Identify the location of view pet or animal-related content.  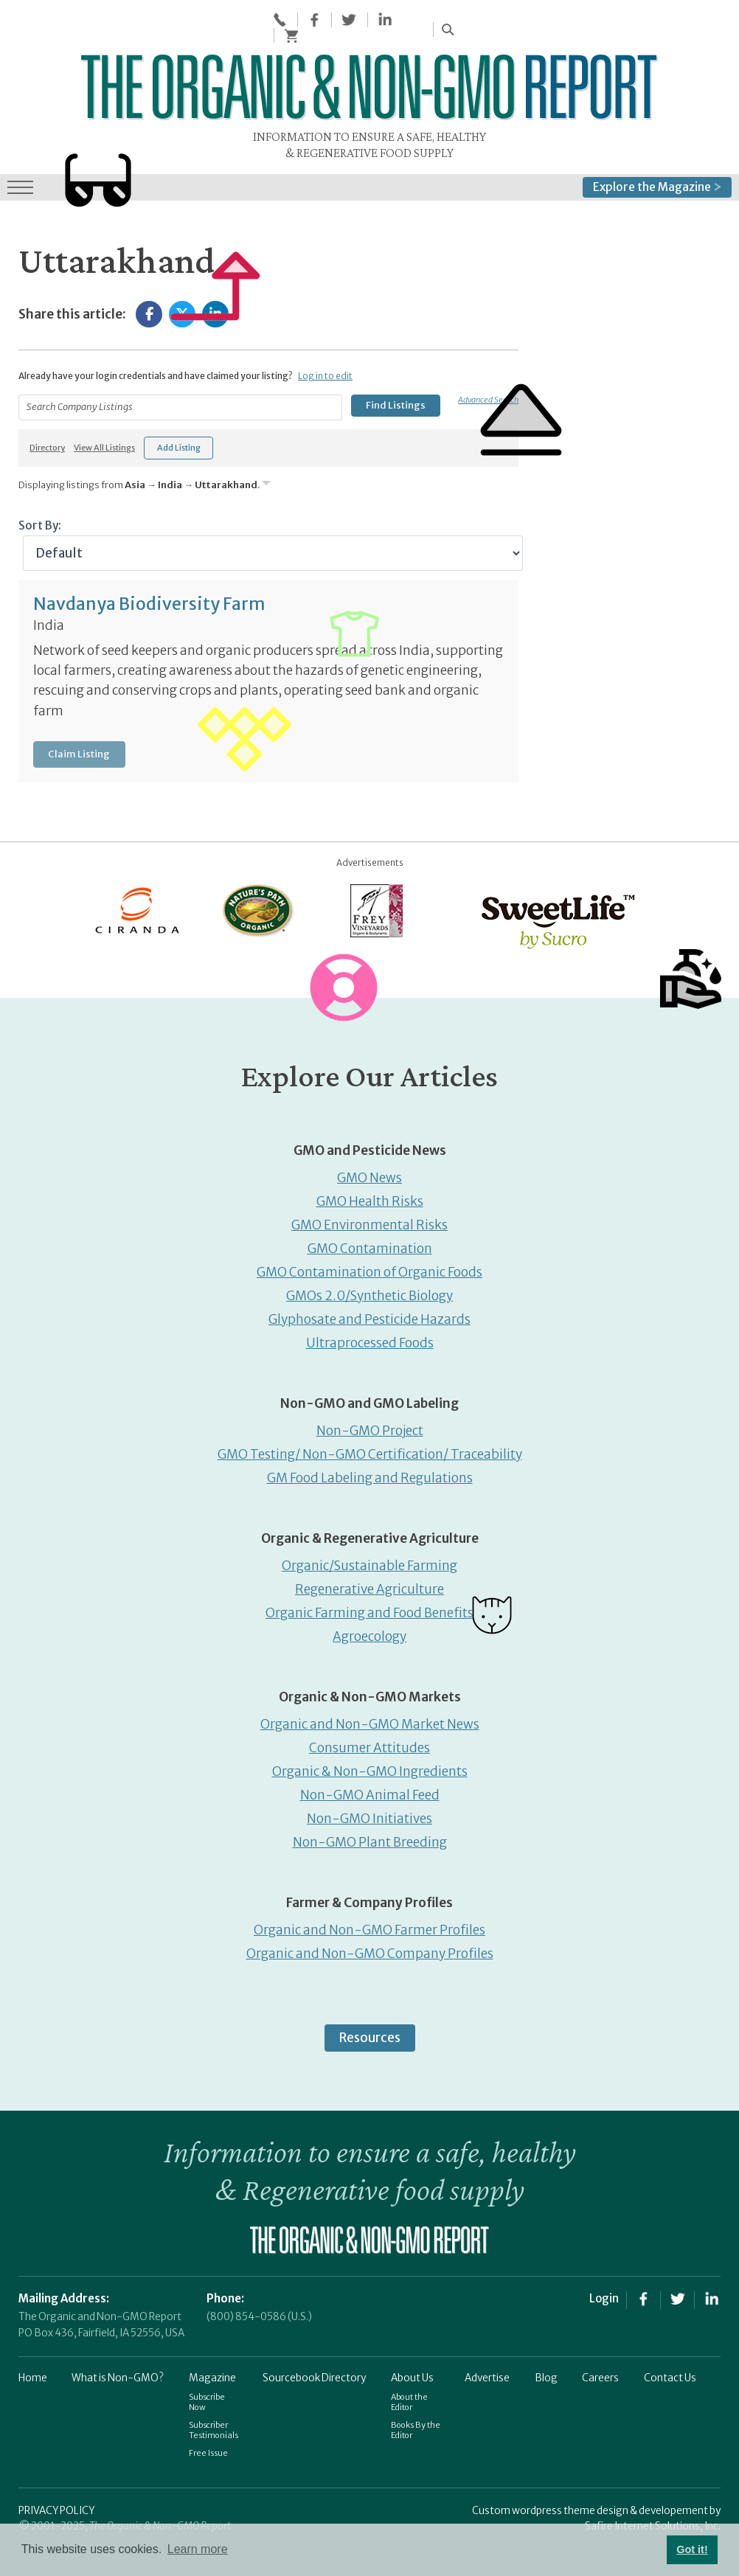
(492, 1614).